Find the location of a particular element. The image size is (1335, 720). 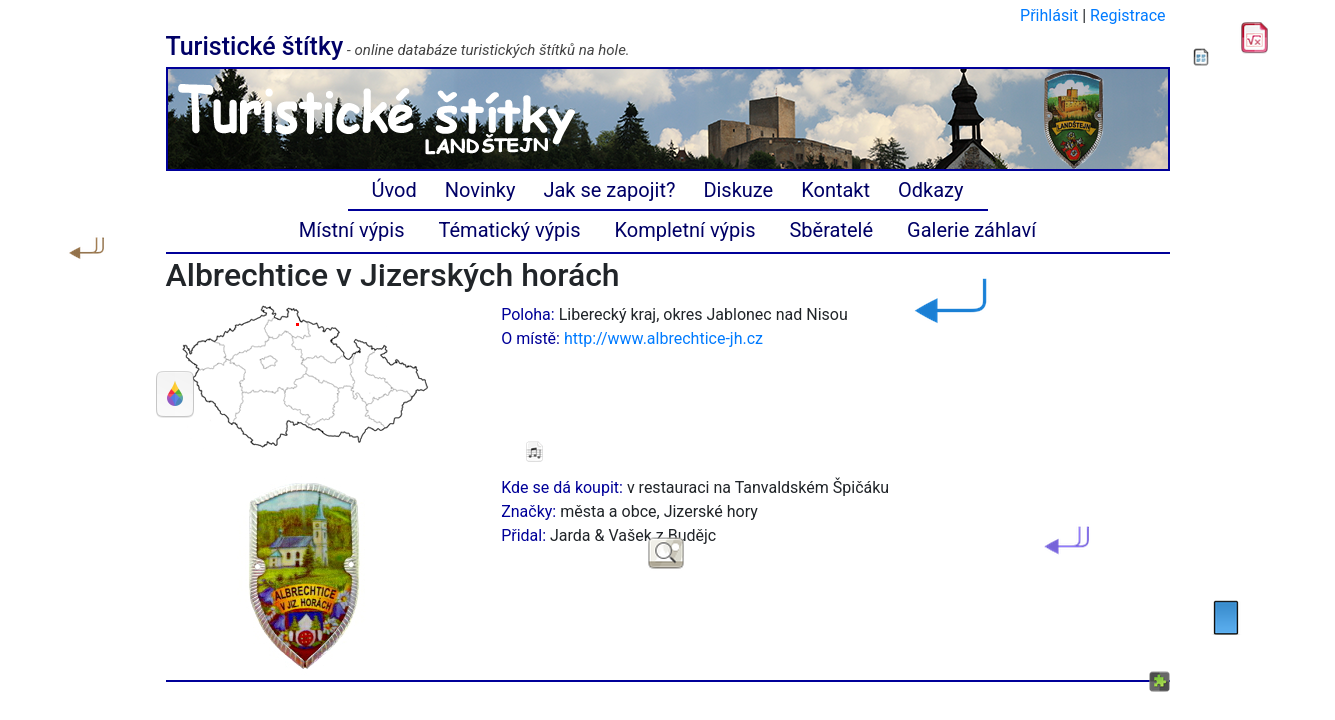

libreoffice master document file type is located at coordinates (1201, 57).